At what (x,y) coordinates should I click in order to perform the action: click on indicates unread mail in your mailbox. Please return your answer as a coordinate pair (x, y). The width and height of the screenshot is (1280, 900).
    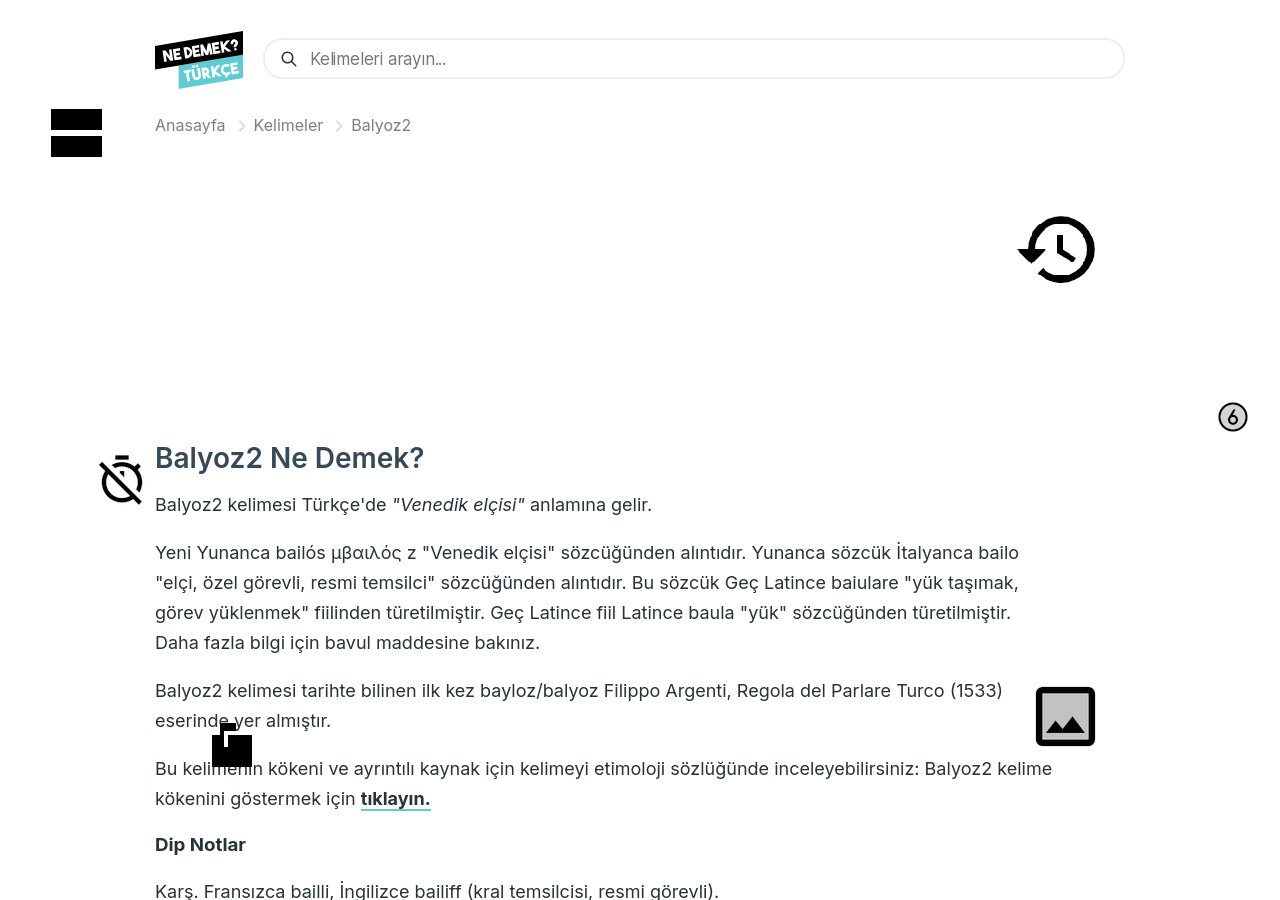
    Looking at the image, I should click on (232, 747).